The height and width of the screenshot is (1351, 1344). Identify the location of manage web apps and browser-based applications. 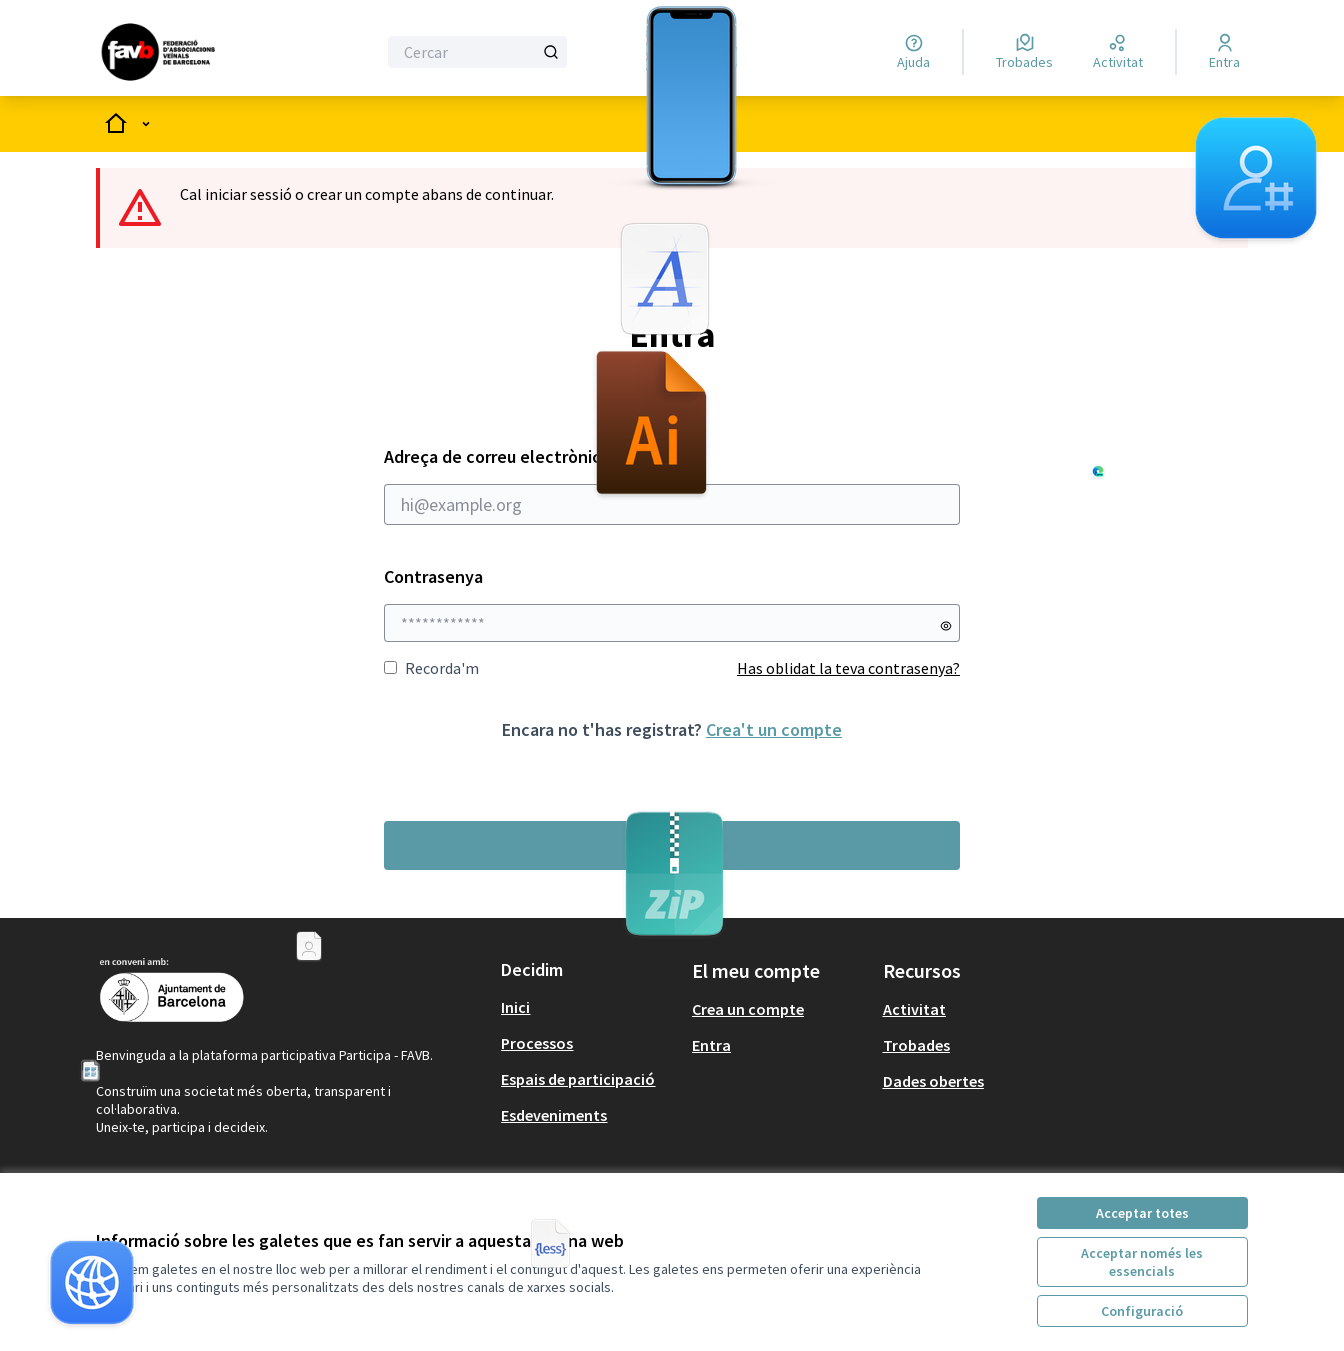
(92, 1284).